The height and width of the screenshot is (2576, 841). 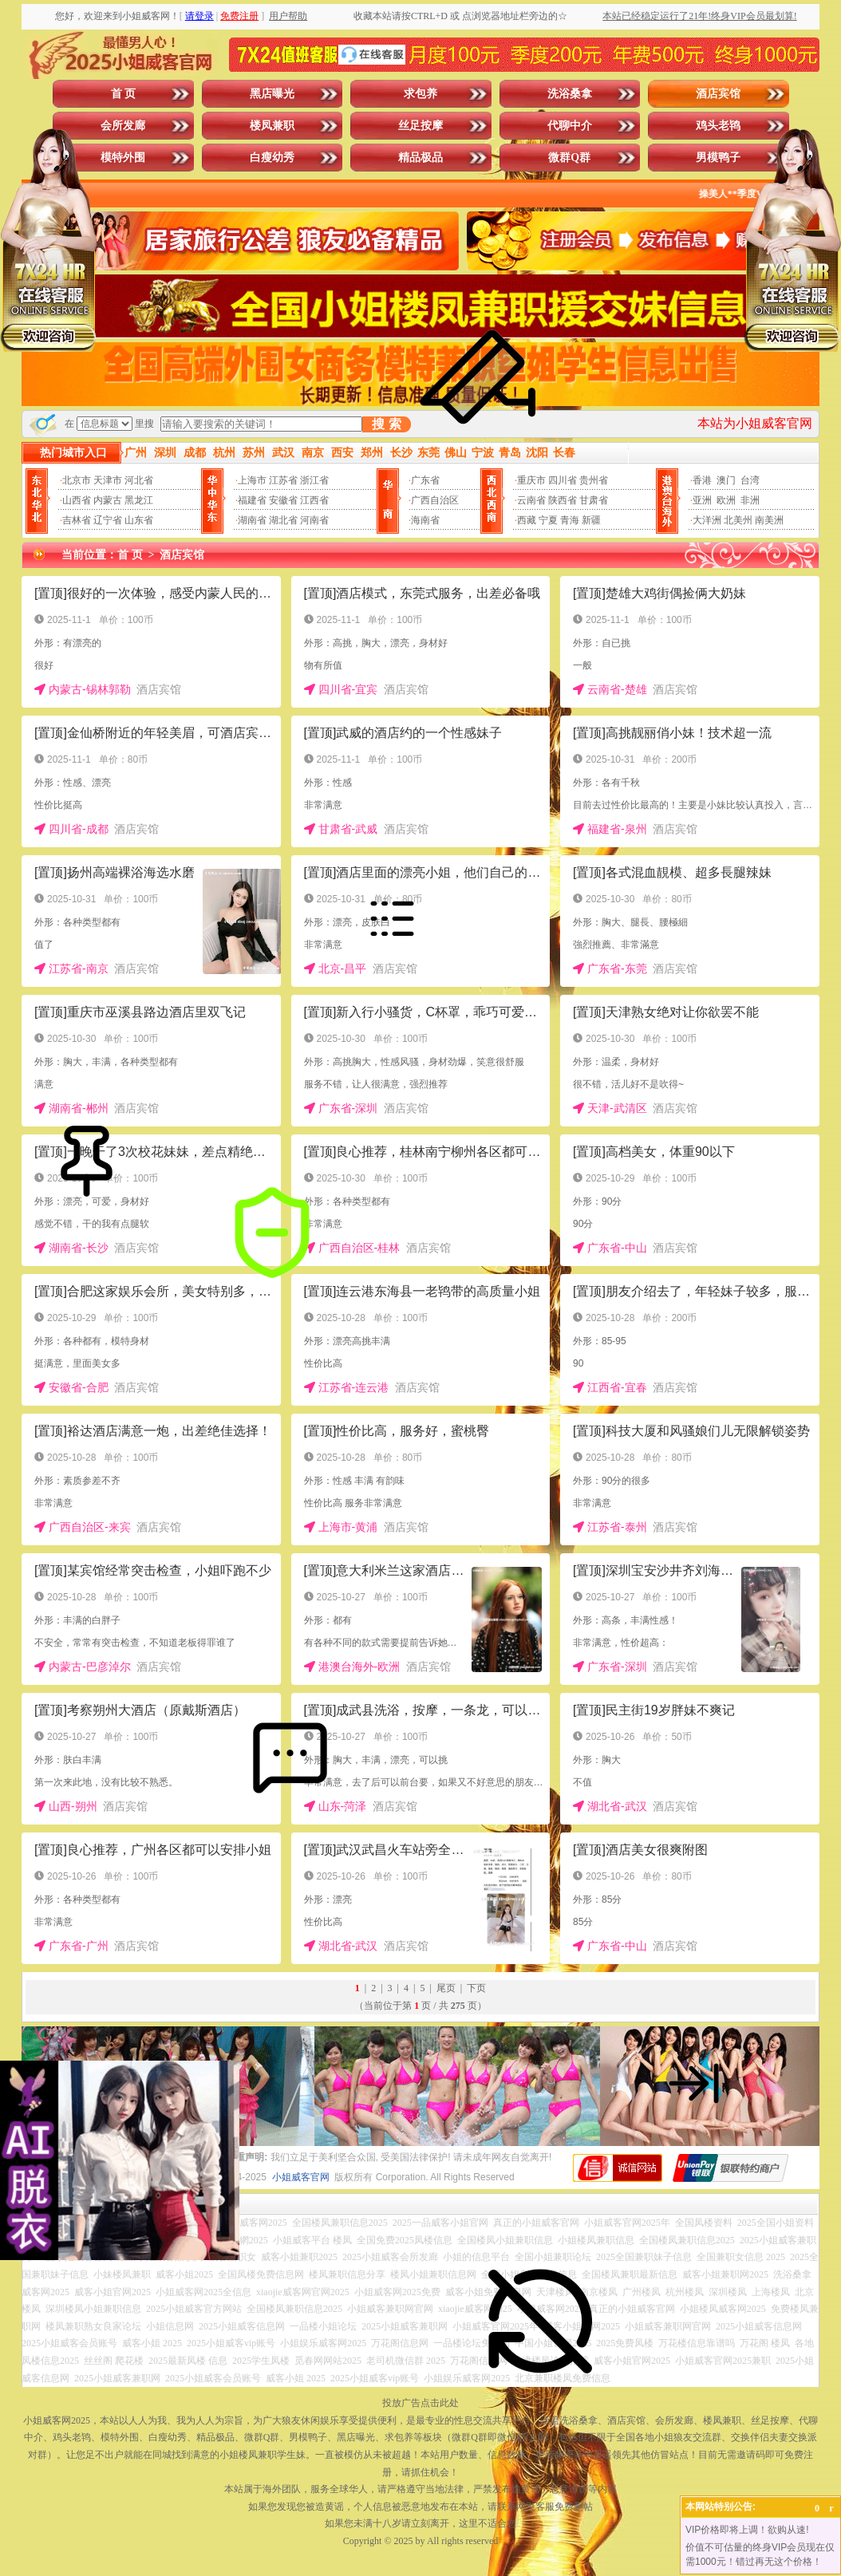 I want to click on remove or reduce security protection, so click(x=272, y=1233).